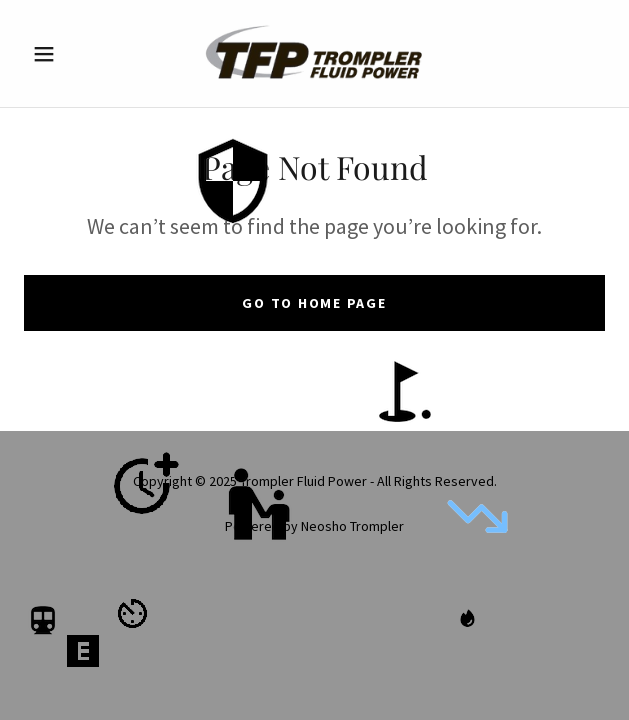  I want to click on parental supervision required, so click(261, 504).